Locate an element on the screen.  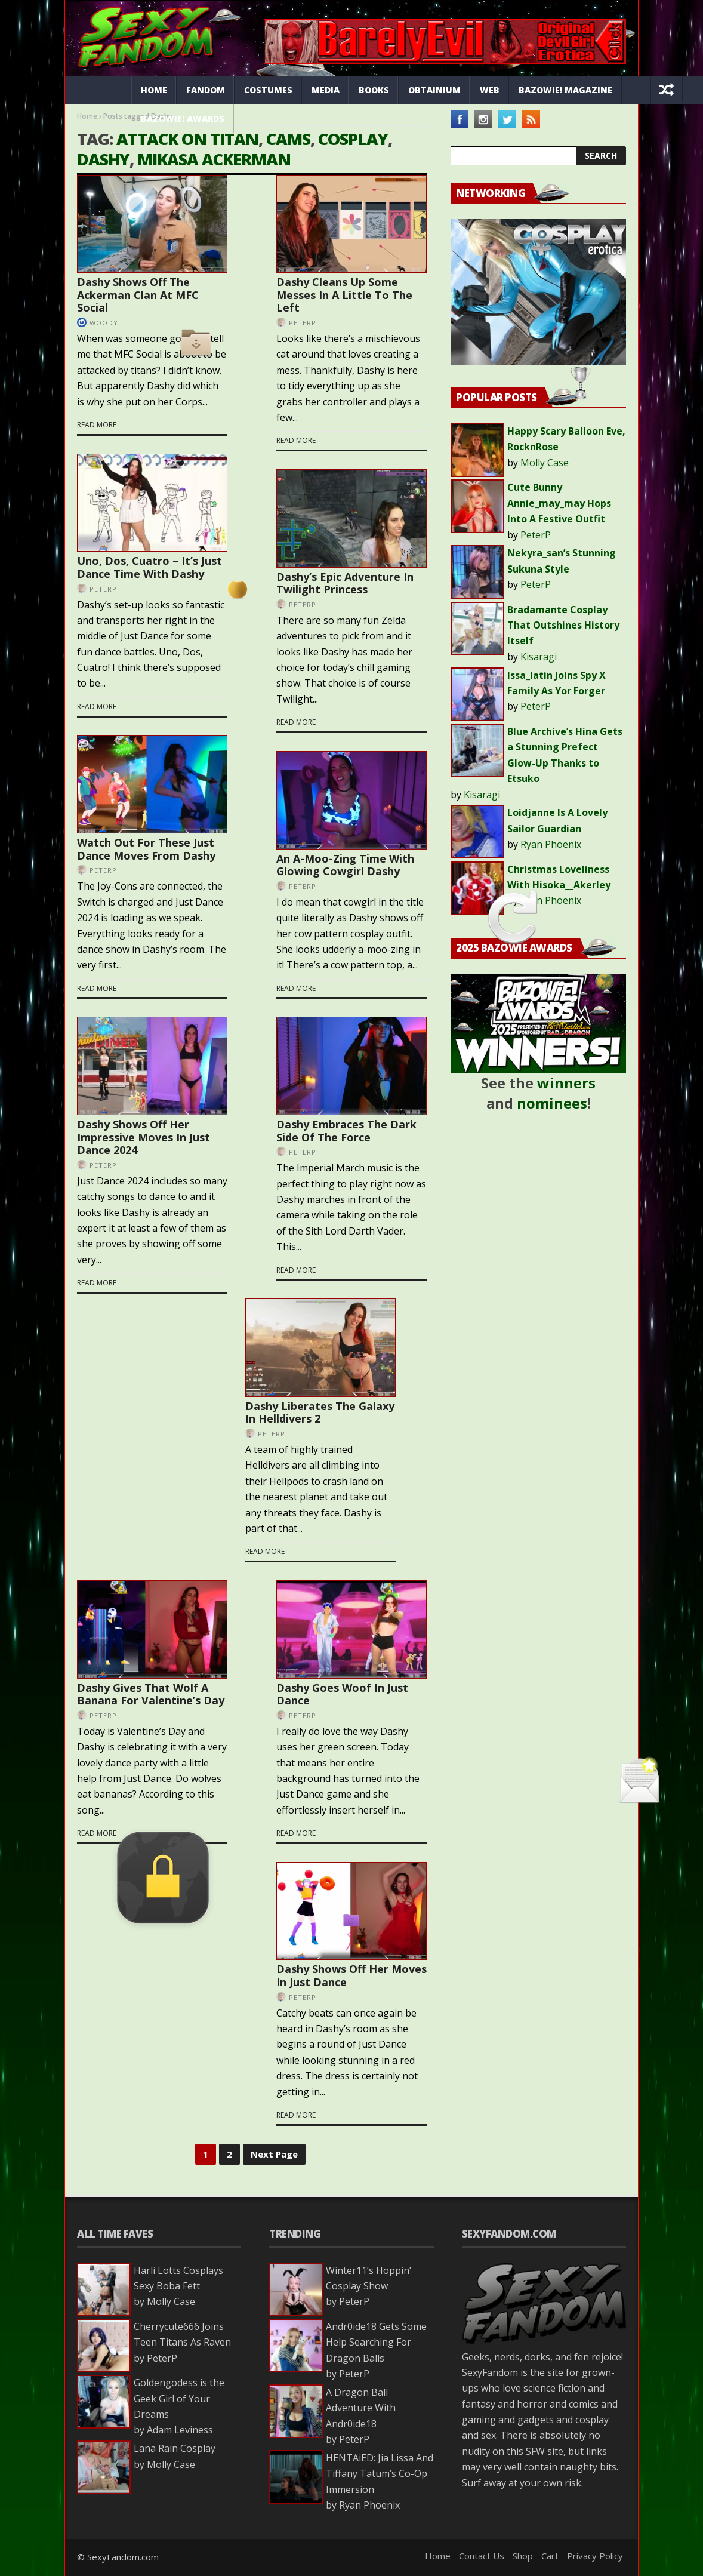
indicates second place achievement or silver-tier ranking is located at coordinates (581, 383).